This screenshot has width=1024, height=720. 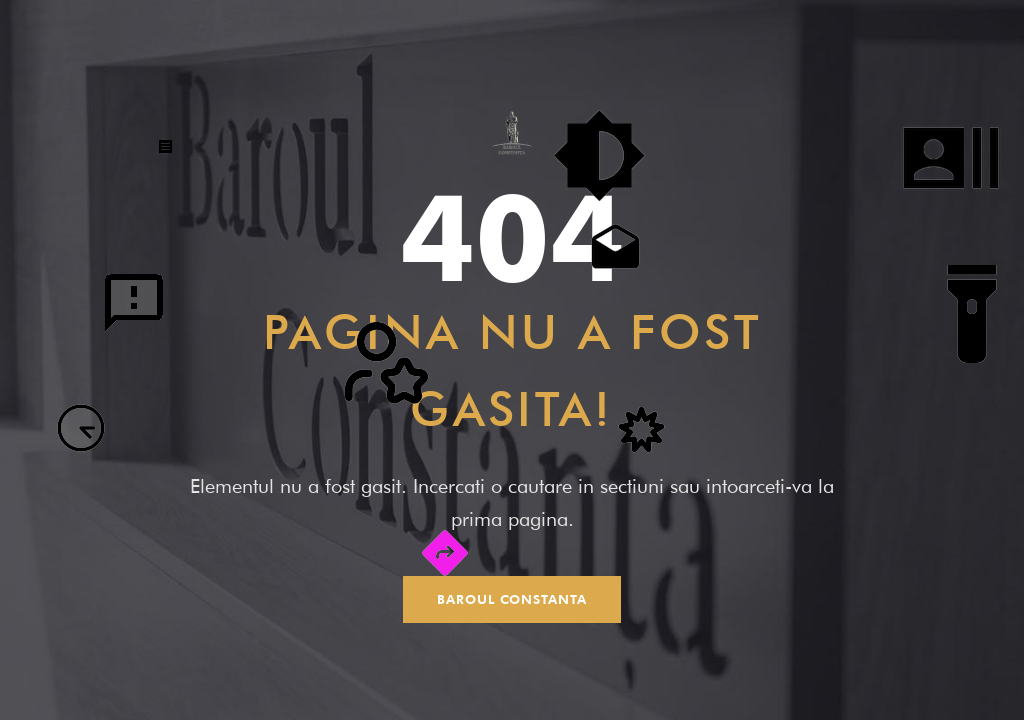 I want to click on toggle flashlight on/off, so click(x=972, y=314).